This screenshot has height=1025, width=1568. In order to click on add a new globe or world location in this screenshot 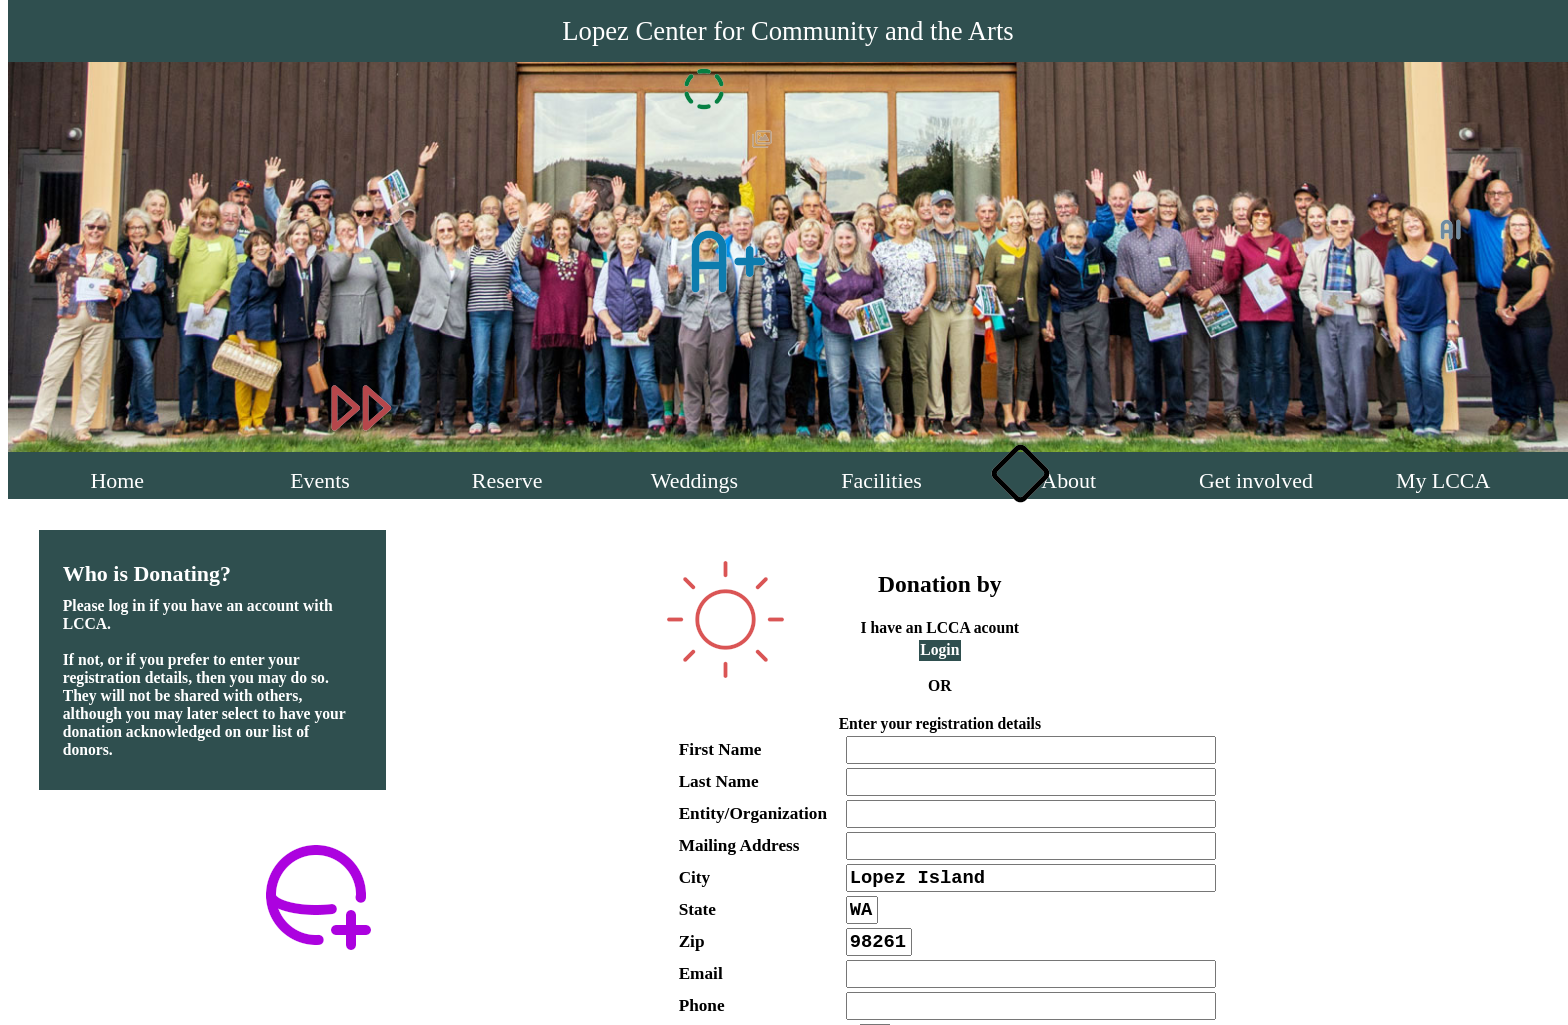, I will do `click(316, 895)`.